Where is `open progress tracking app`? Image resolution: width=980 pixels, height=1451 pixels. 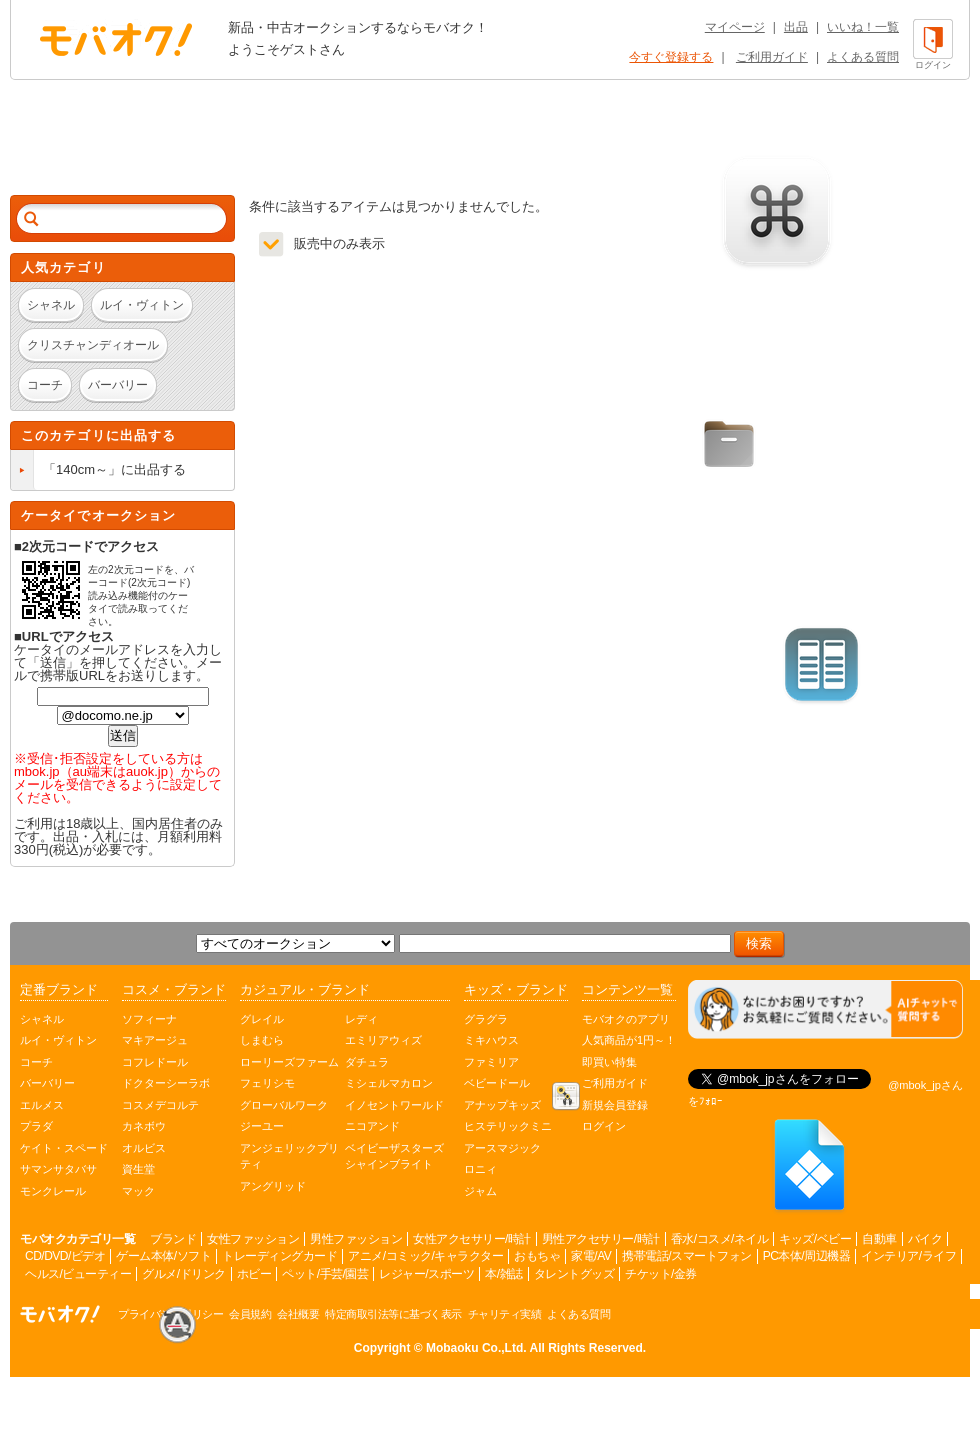
open progress tracking app is located at coordinates (821, 664).